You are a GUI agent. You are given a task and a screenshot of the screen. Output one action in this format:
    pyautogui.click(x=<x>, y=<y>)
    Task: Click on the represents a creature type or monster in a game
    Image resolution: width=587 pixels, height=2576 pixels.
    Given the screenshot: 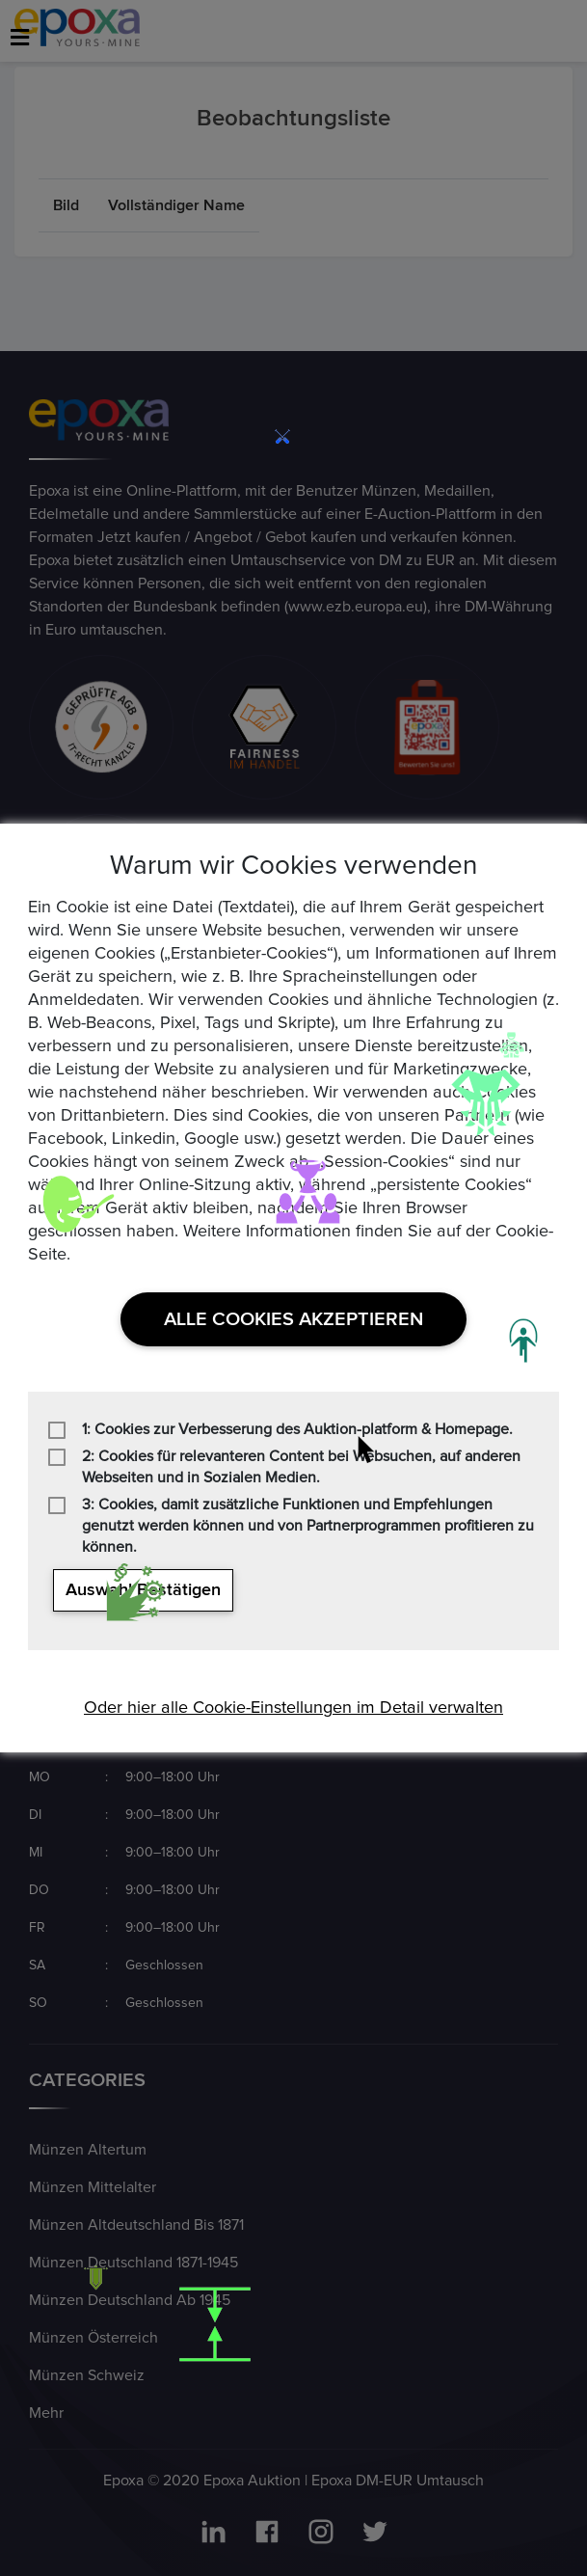 What is the action you would take?
    pyautogui.click(x=486, y=1102)
    